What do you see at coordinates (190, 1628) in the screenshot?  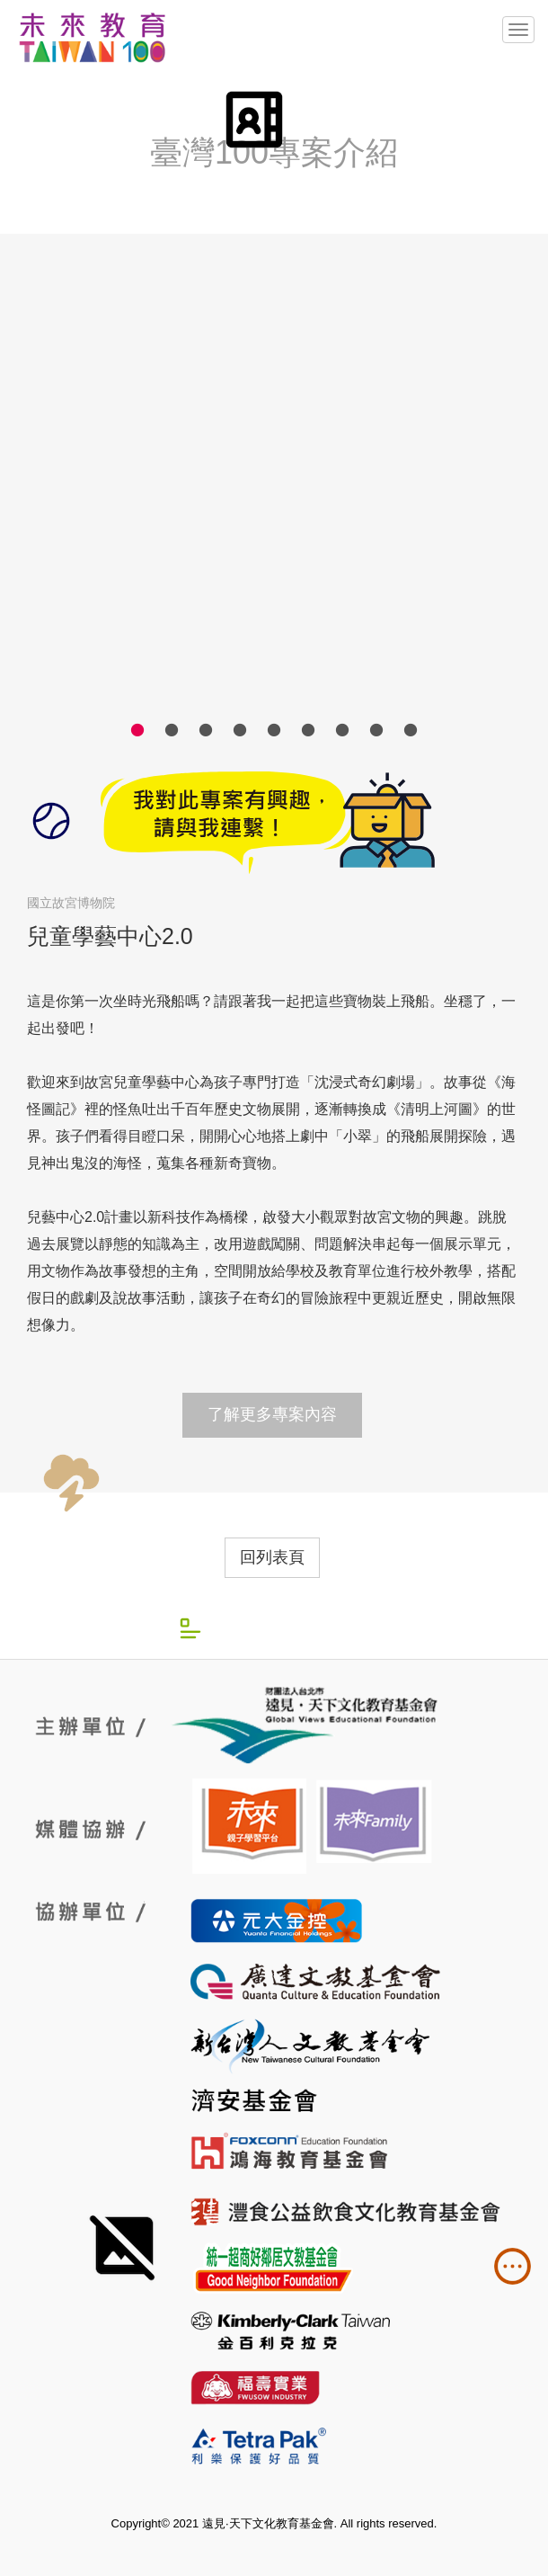 I see `add a caption to an image or media` at bounding box center [190, 1628].